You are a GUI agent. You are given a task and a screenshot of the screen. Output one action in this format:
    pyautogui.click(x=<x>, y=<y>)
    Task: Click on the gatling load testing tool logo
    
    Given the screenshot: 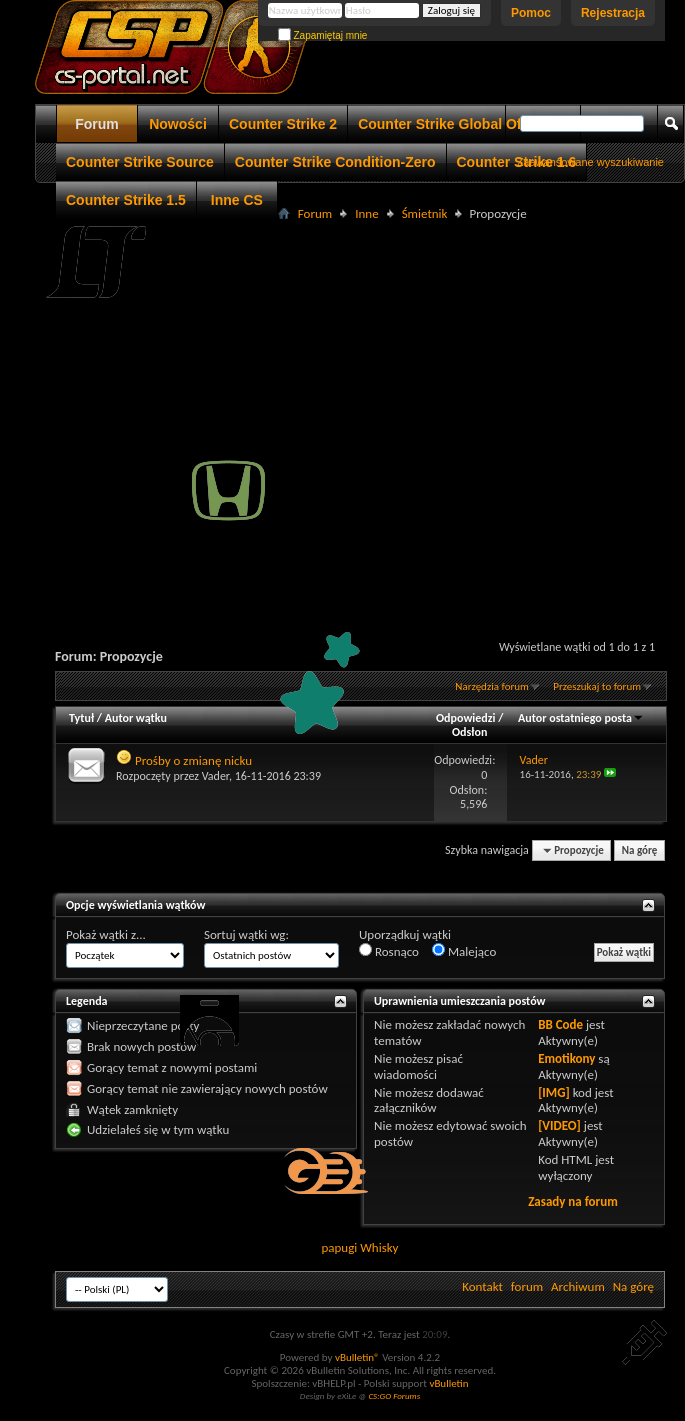 What is the action you would take?
    pyautogui.click(x=326, y=1171)
    